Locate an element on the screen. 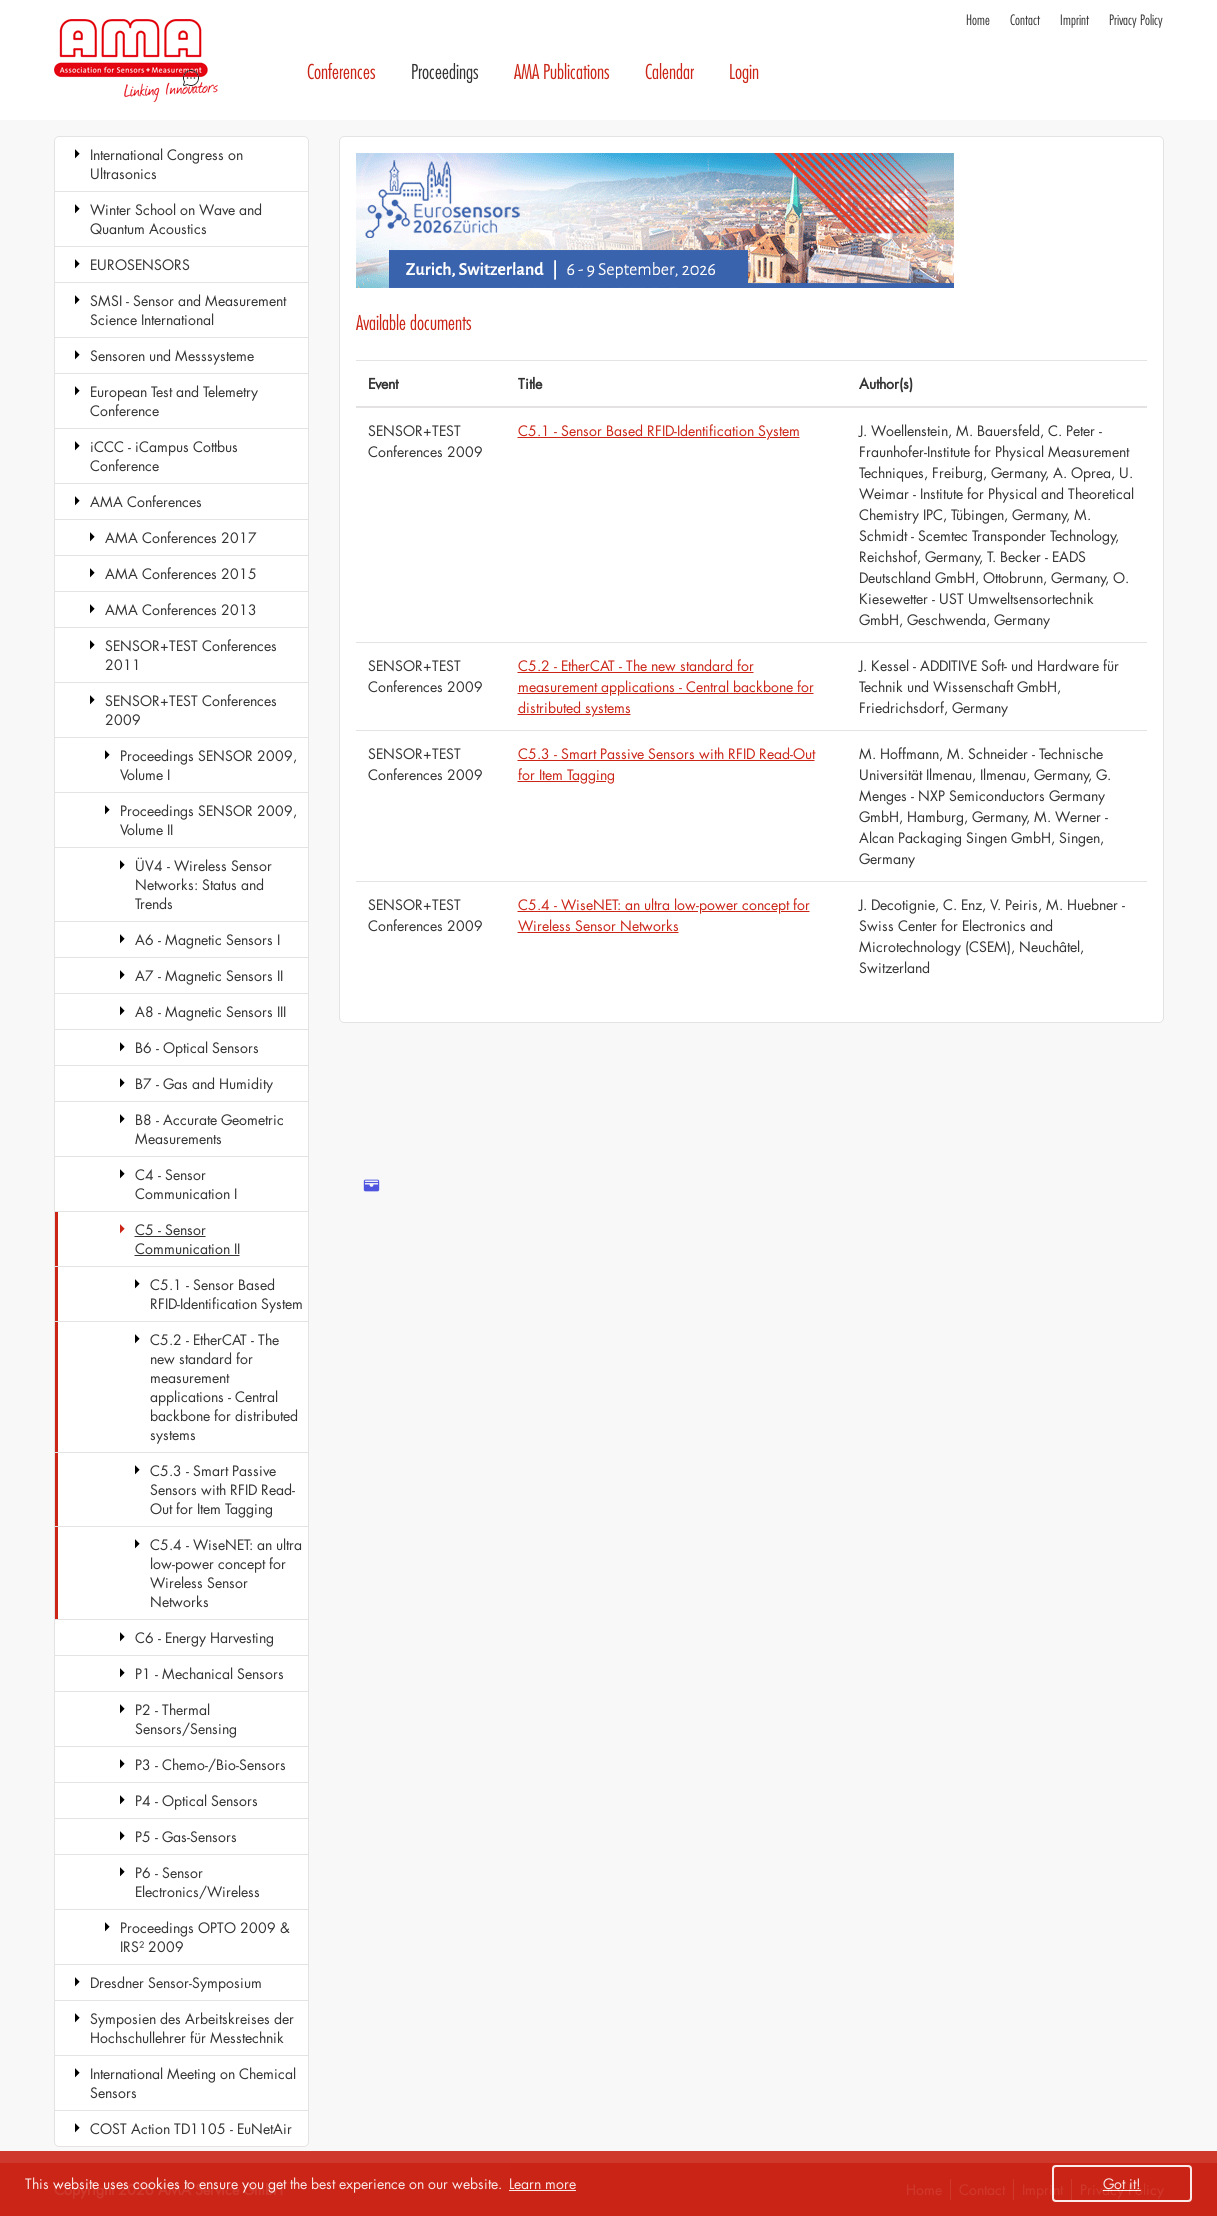  open chat or messaging is located at coordinates (191, 78).